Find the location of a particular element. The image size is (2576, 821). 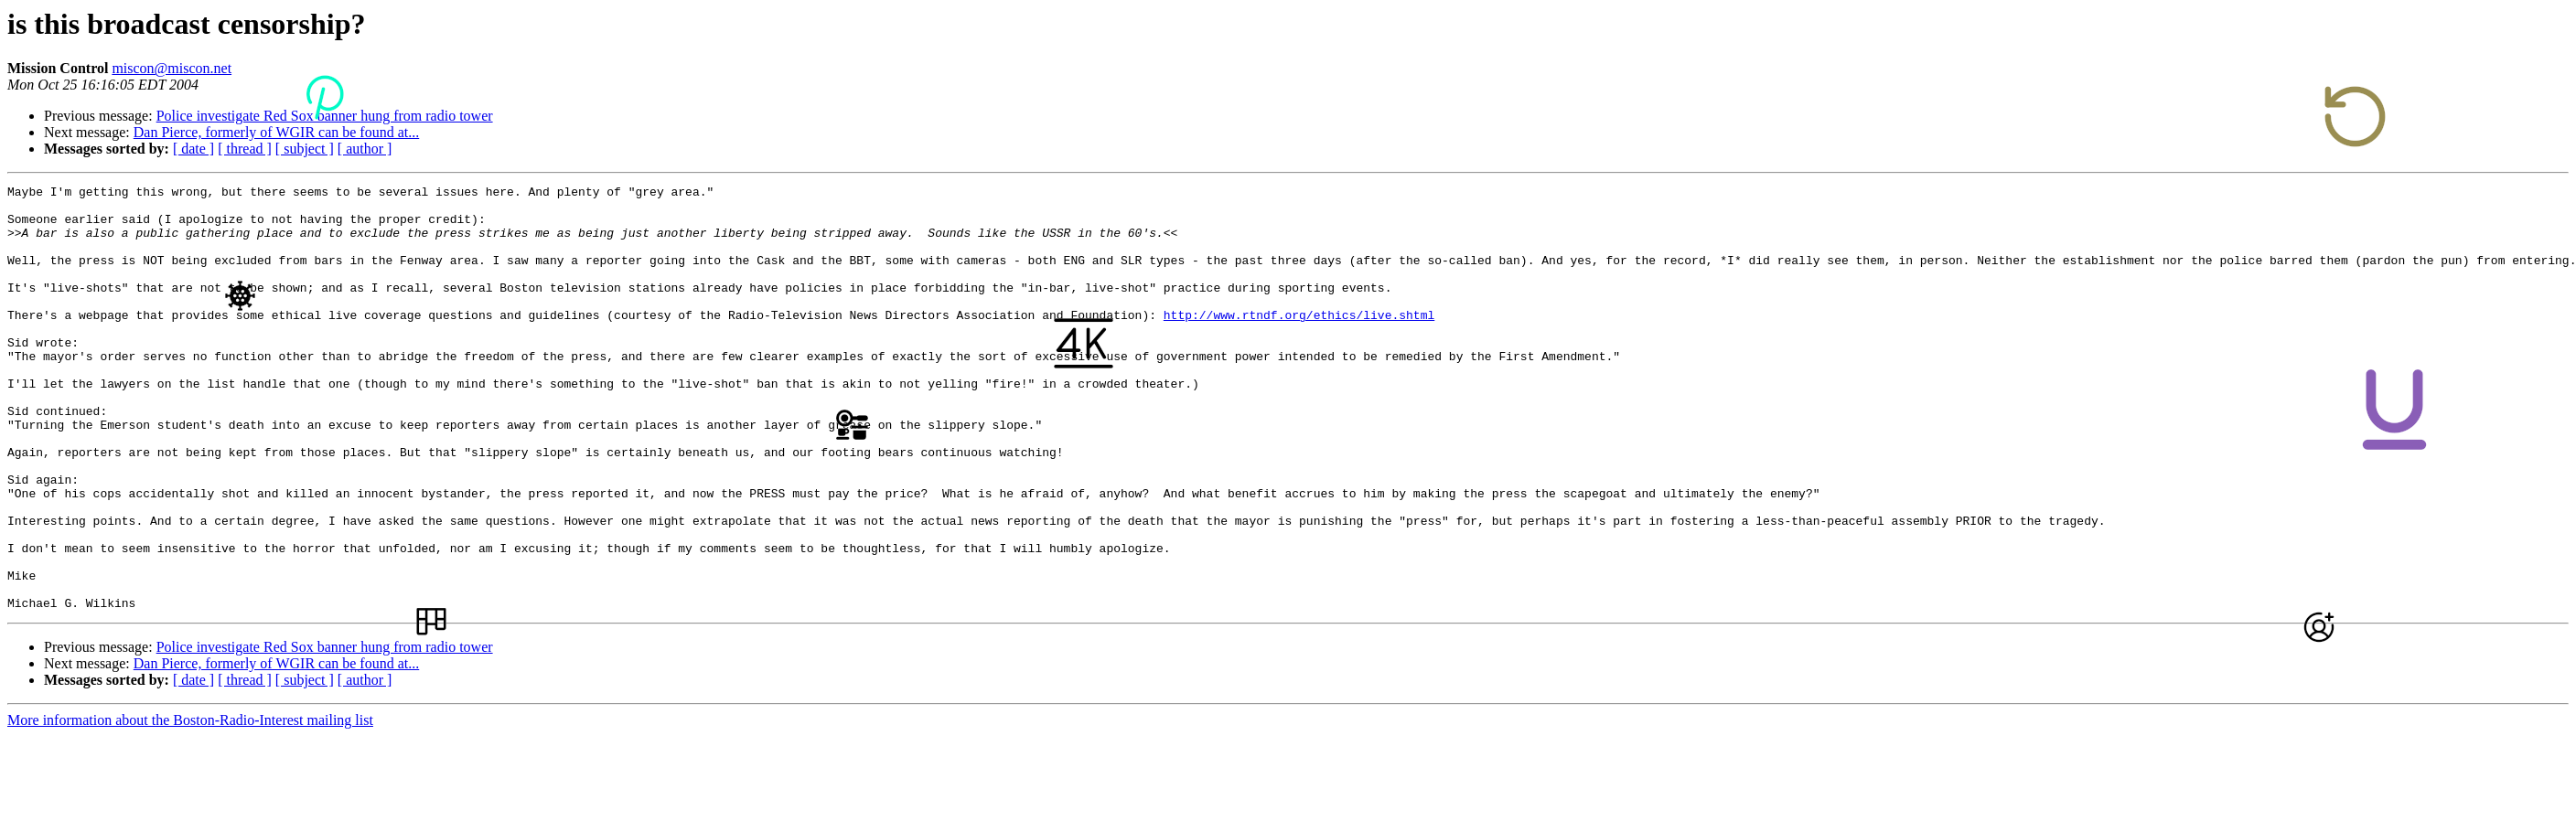

apply underline formatting to selected text is located at coordinates (2394, 404).